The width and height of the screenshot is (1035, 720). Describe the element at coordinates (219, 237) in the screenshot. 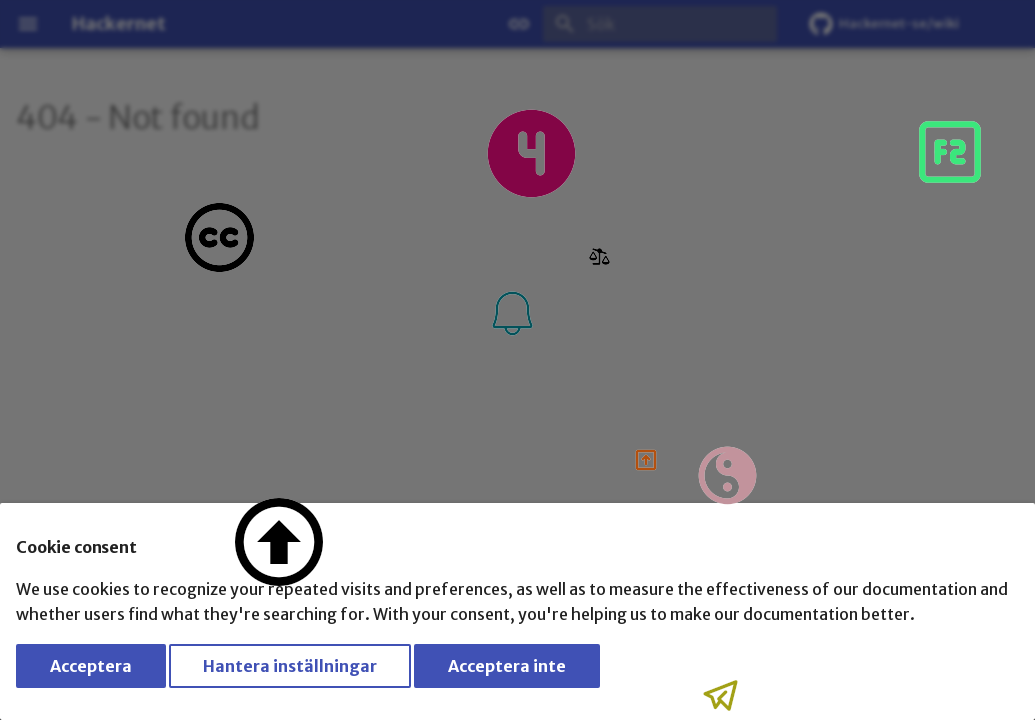

I see `indicates content is licensed under creative commons` at that location.